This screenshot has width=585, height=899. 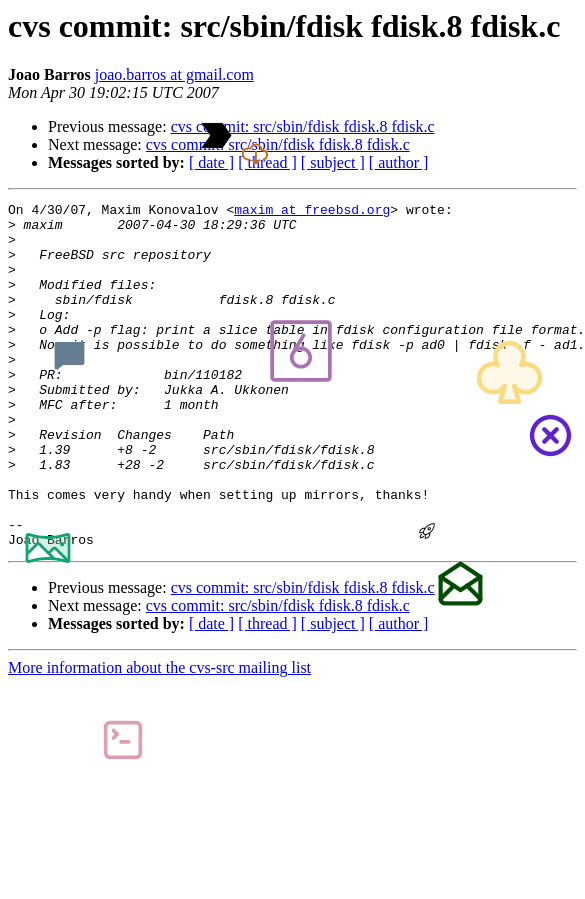 I want to click on close or dismiss a dialog, so click(x=550, y=435).